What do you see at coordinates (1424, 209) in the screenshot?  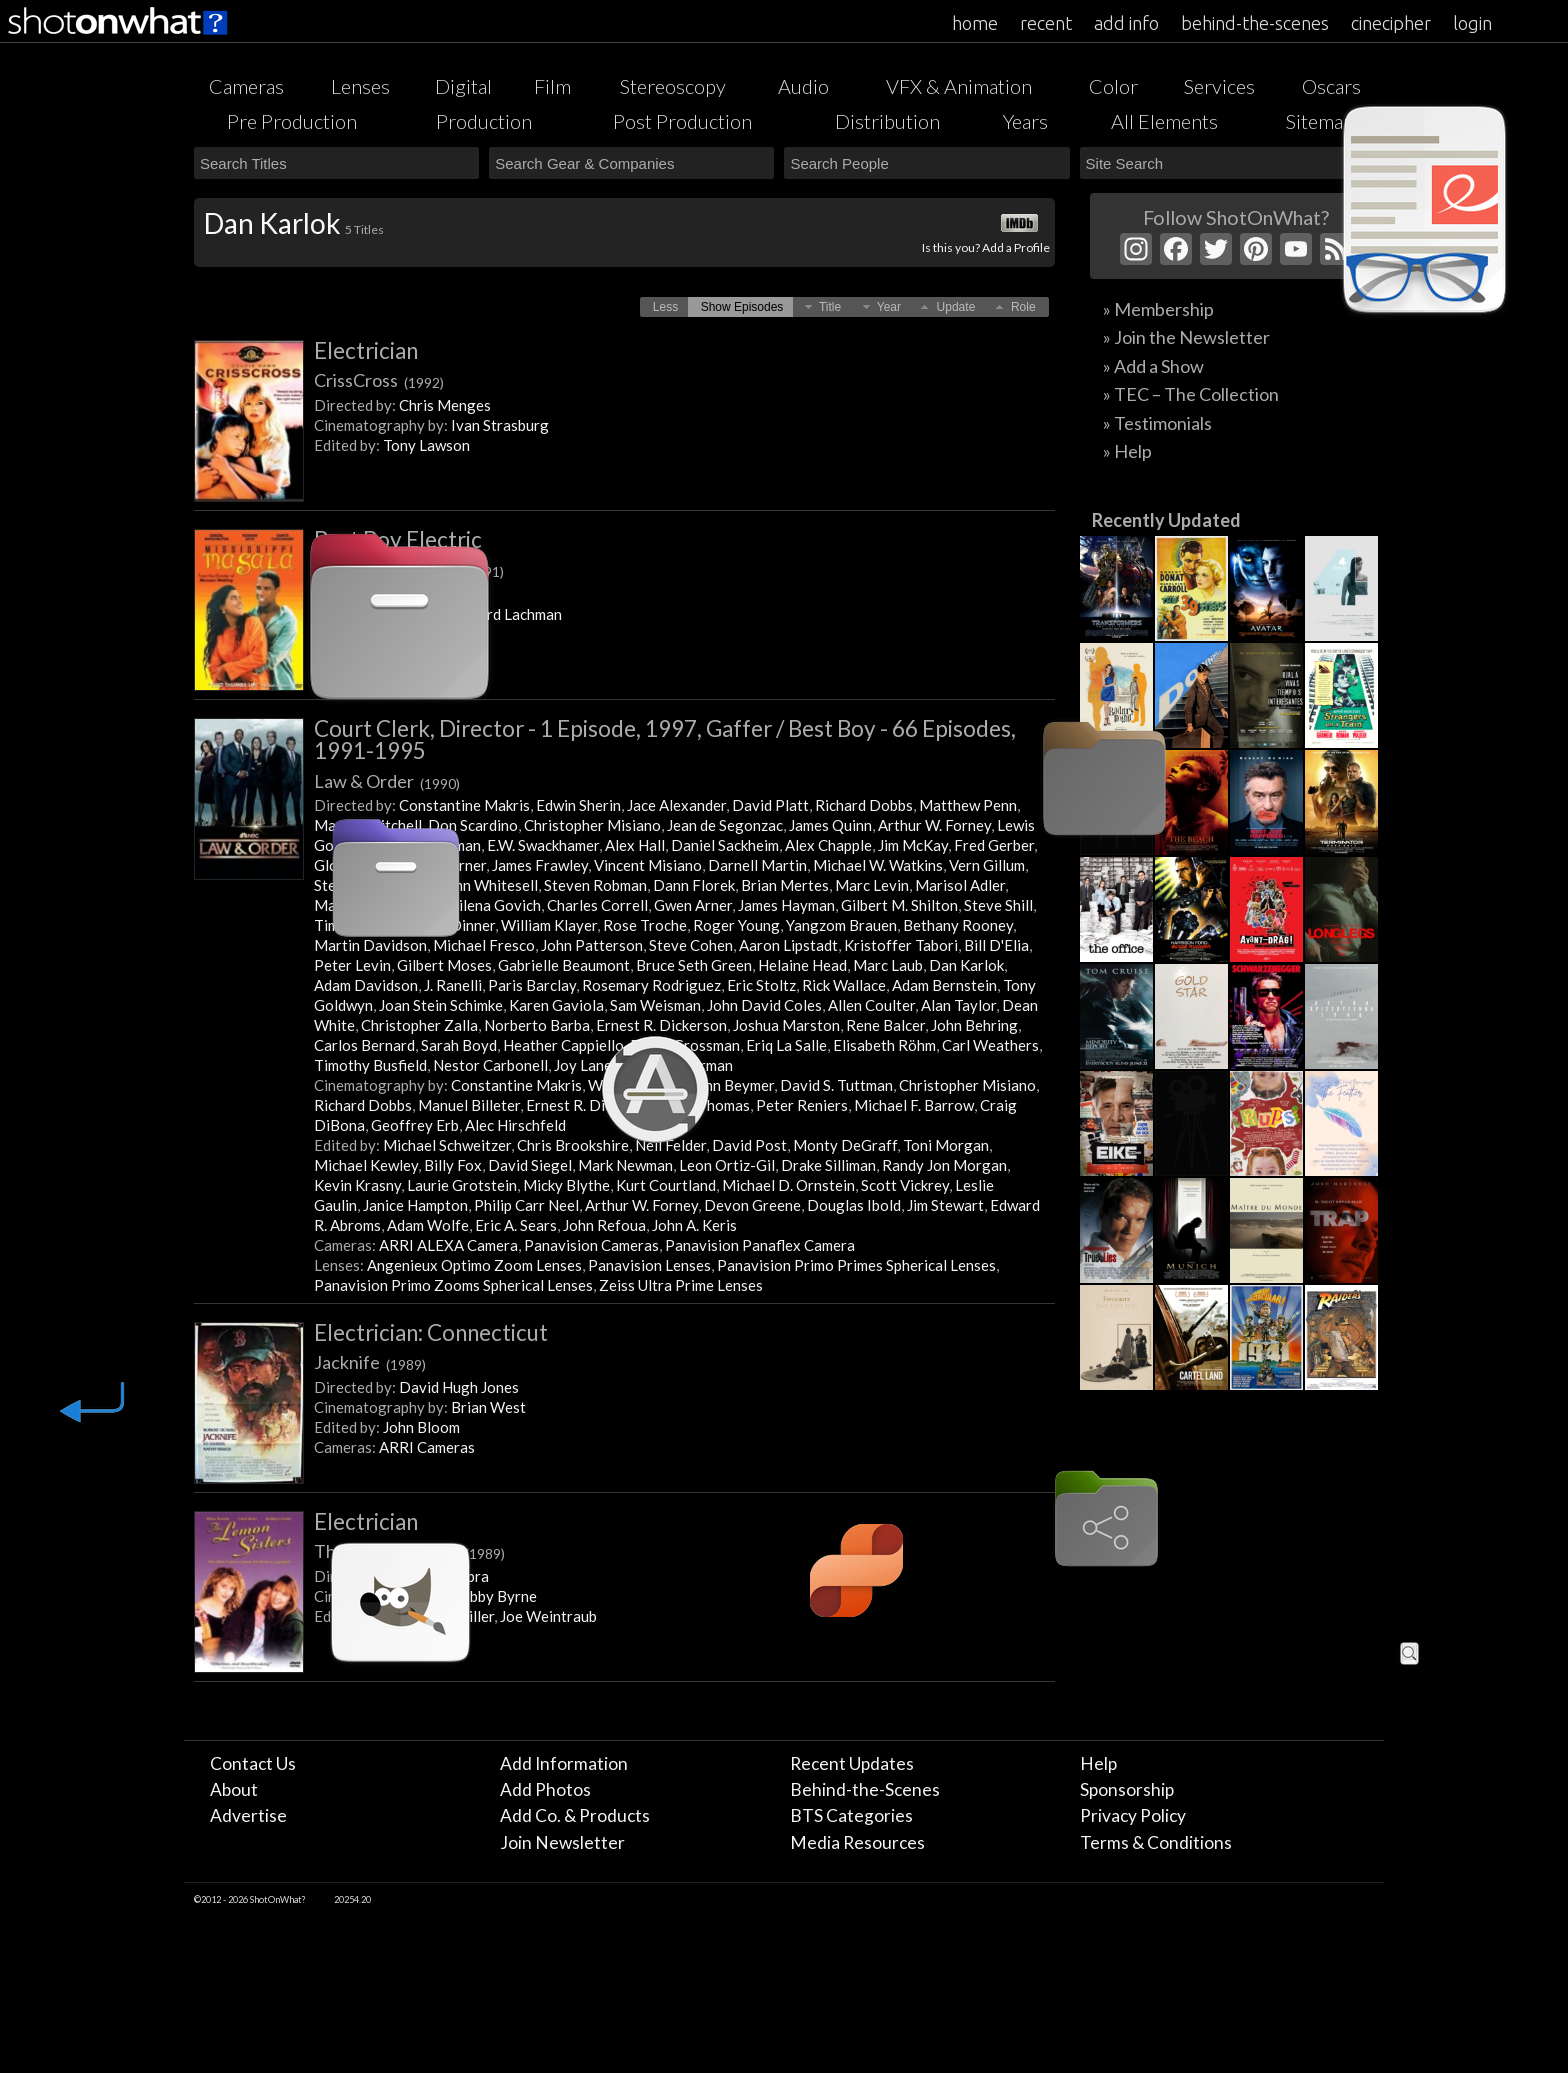 I see `open evince document viewer` at bounding box center [1424, 209].